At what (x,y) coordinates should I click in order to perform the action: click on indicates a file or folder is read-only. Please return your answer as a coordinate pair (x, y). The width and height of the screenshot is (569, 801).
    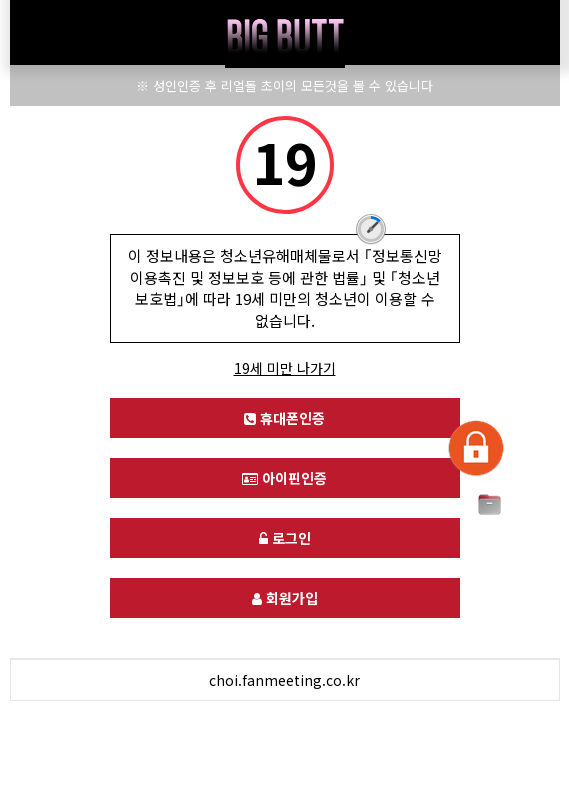
    Looking at the image, I should click on (476, 448).